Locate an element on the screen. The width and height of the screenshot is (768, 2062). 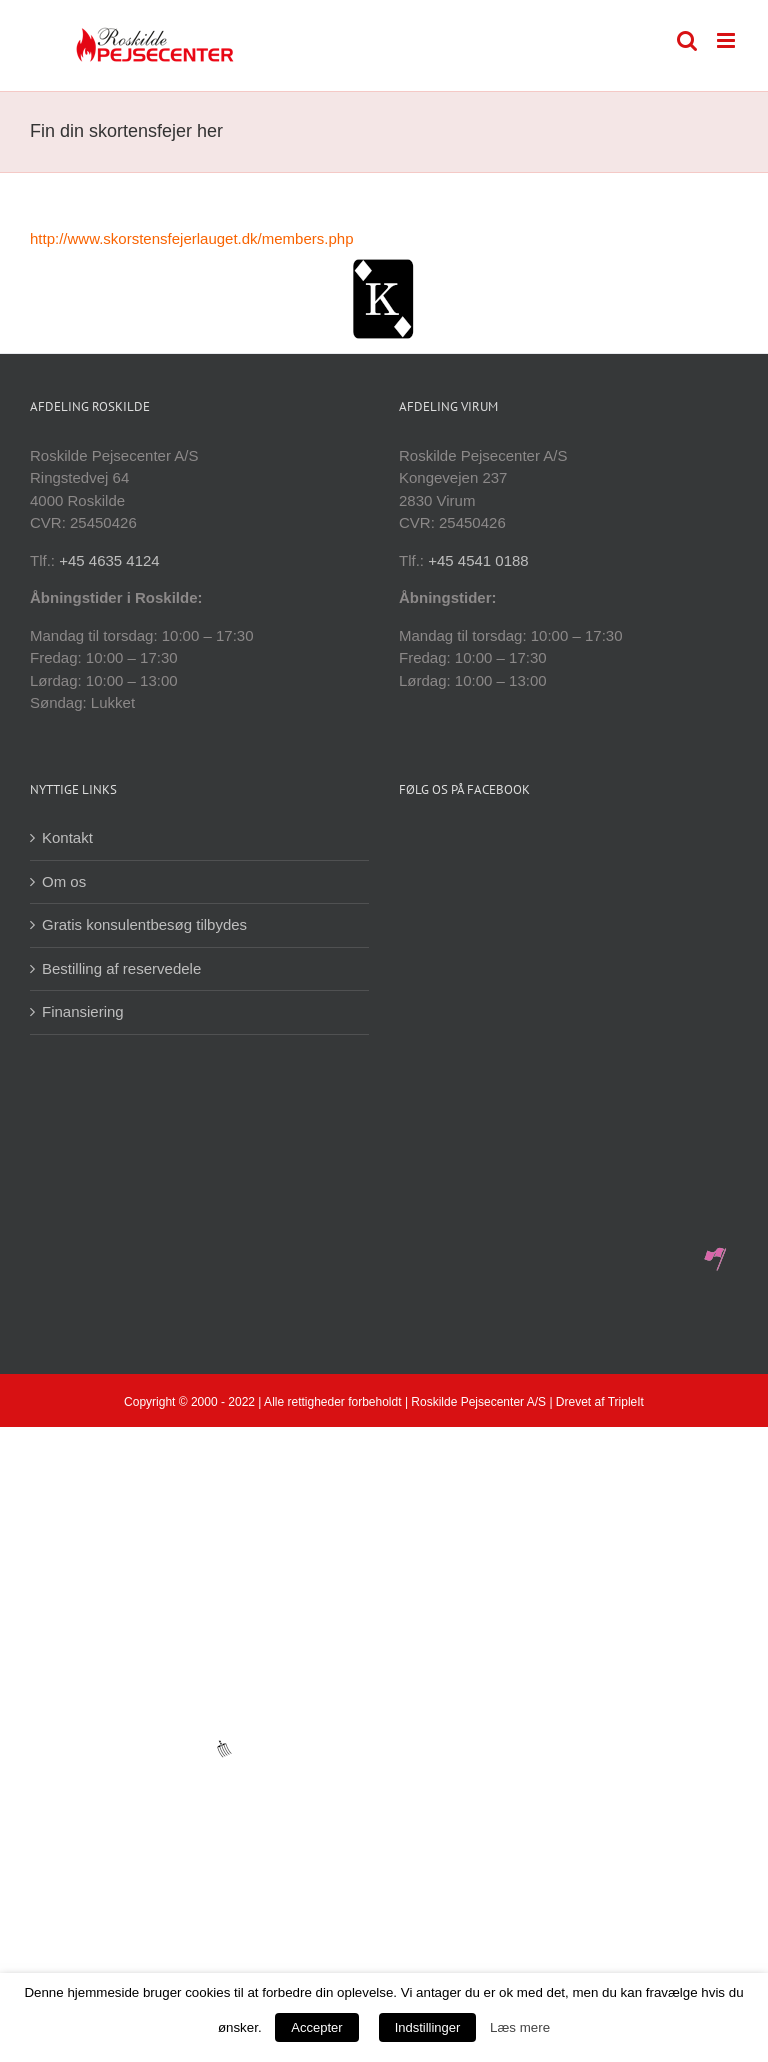
king of diamonds playing card is located at coordinates (383, 299).